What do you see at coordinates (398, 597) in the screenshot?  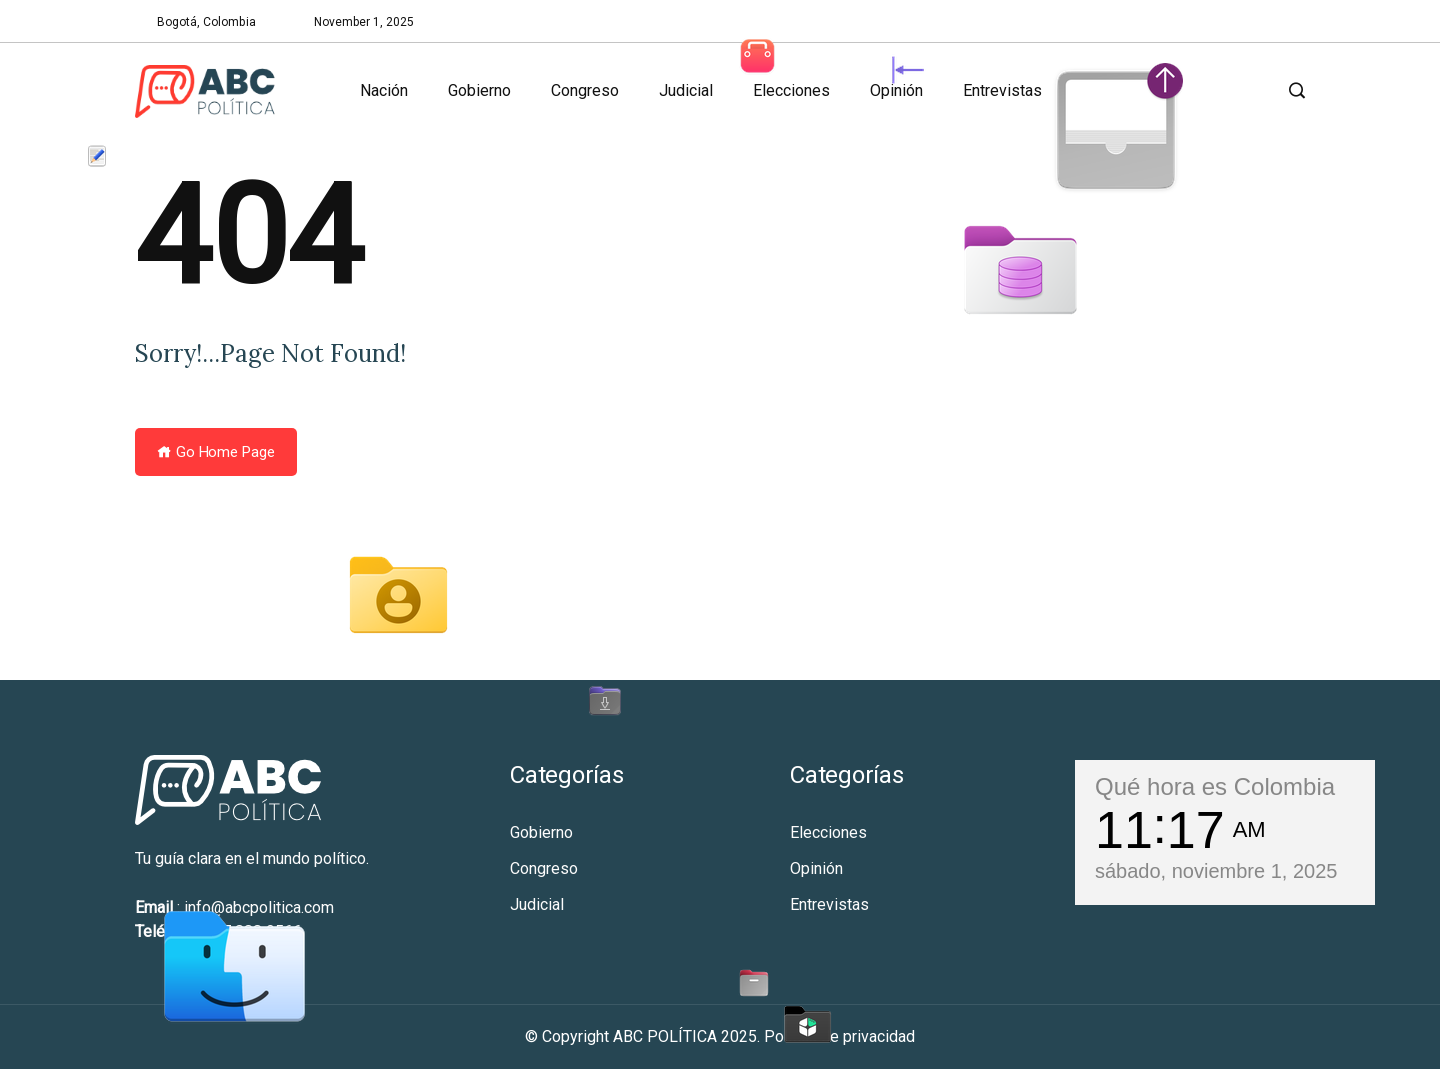 I see `open your contacts folder` at bounding box center [398, 597].